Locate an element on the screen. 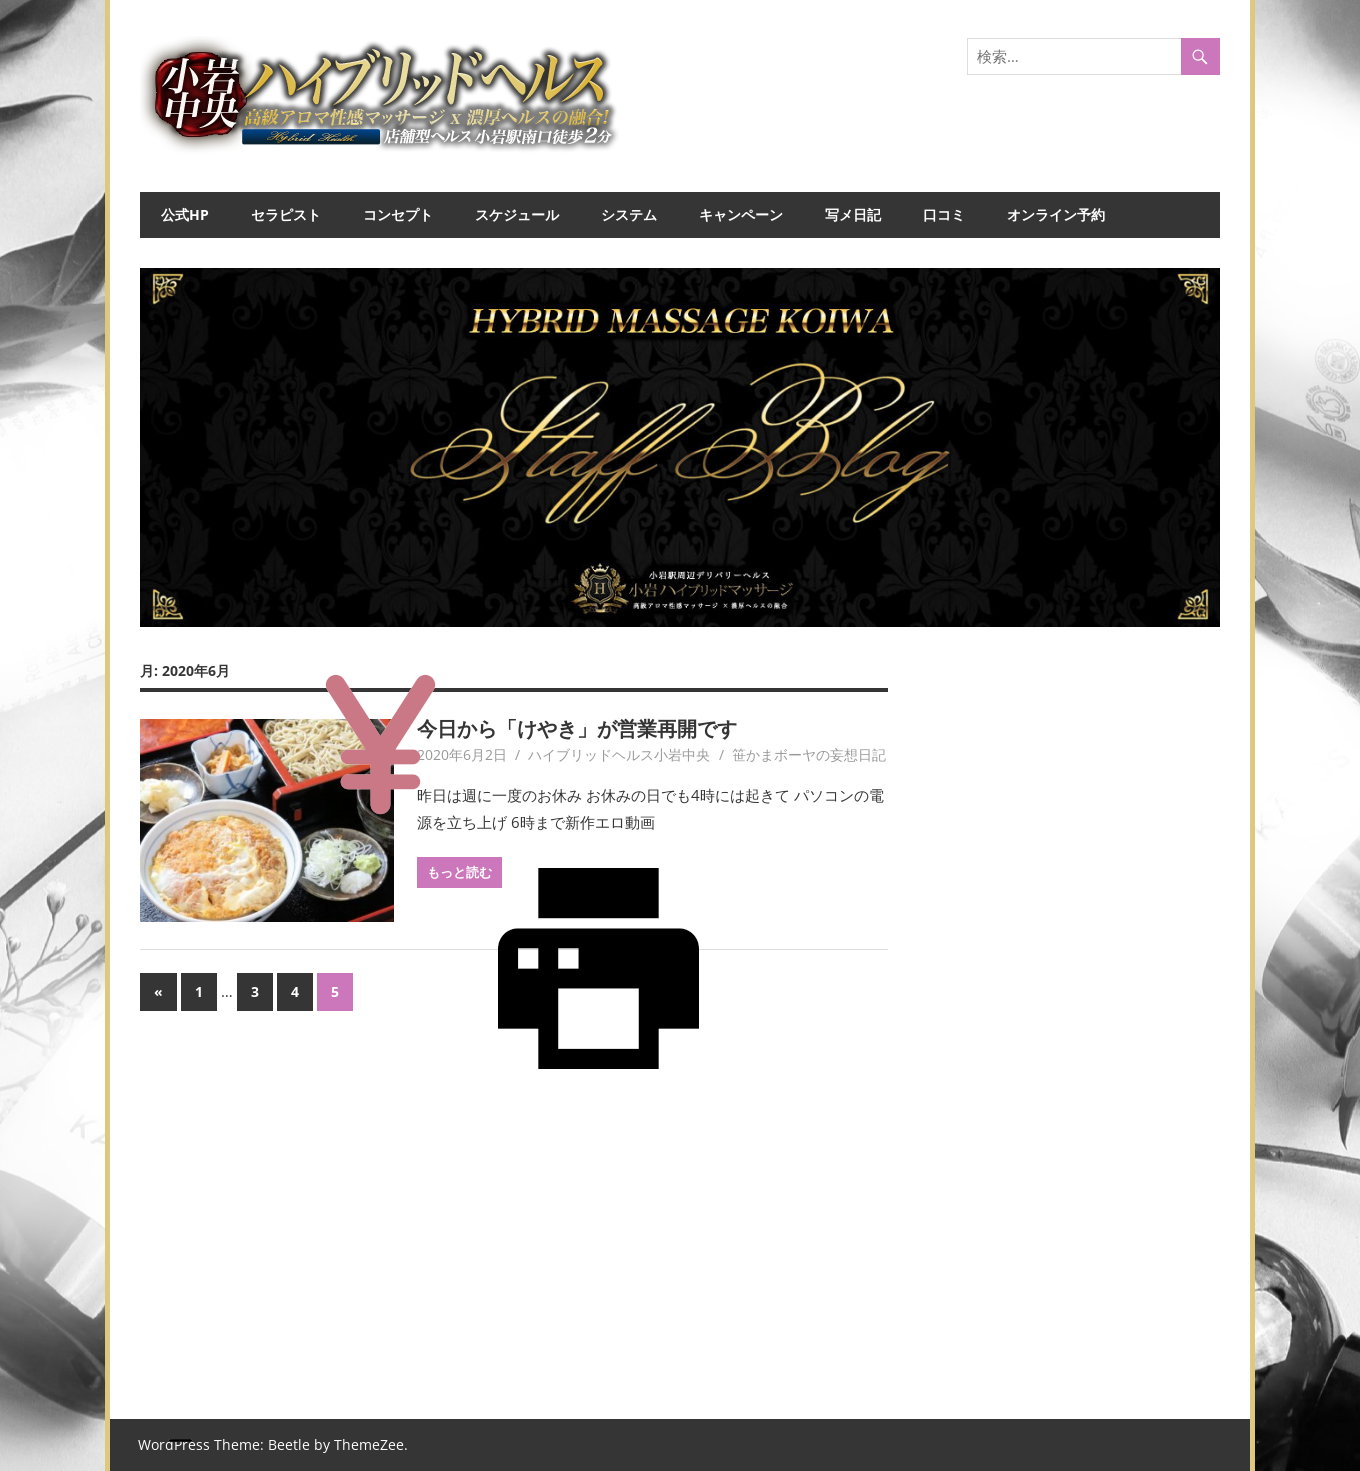  print the current document is located at coordinates (598, 968).